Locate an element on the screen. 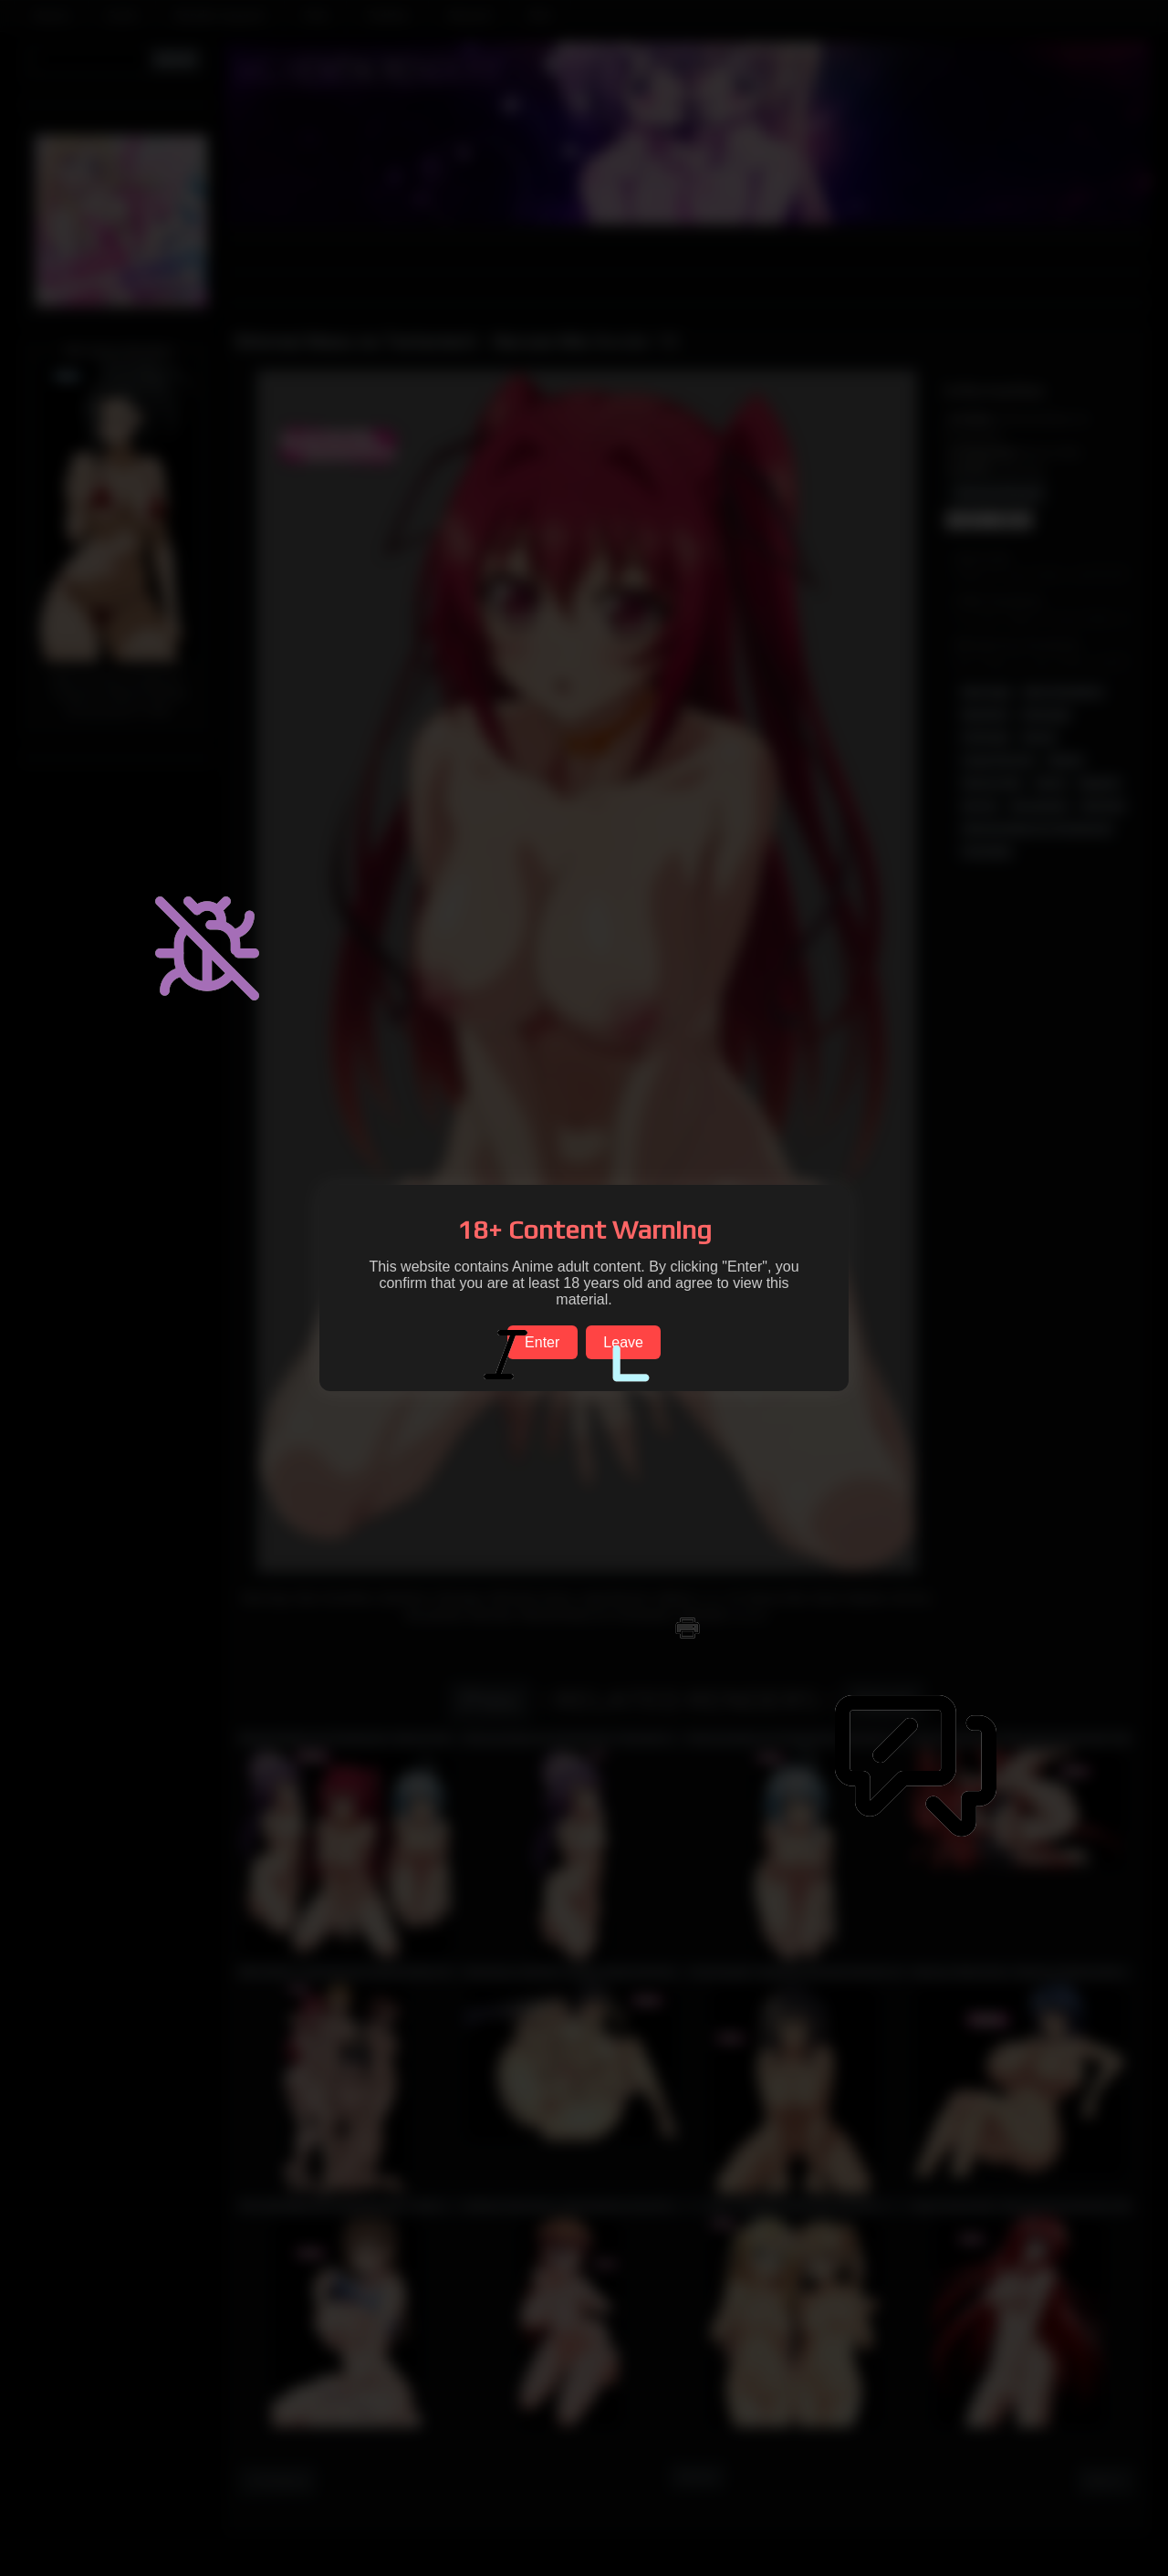 The image size is (1168, 2576). indicates a duplicate discussion thread is located at coordinates (915, 1765).